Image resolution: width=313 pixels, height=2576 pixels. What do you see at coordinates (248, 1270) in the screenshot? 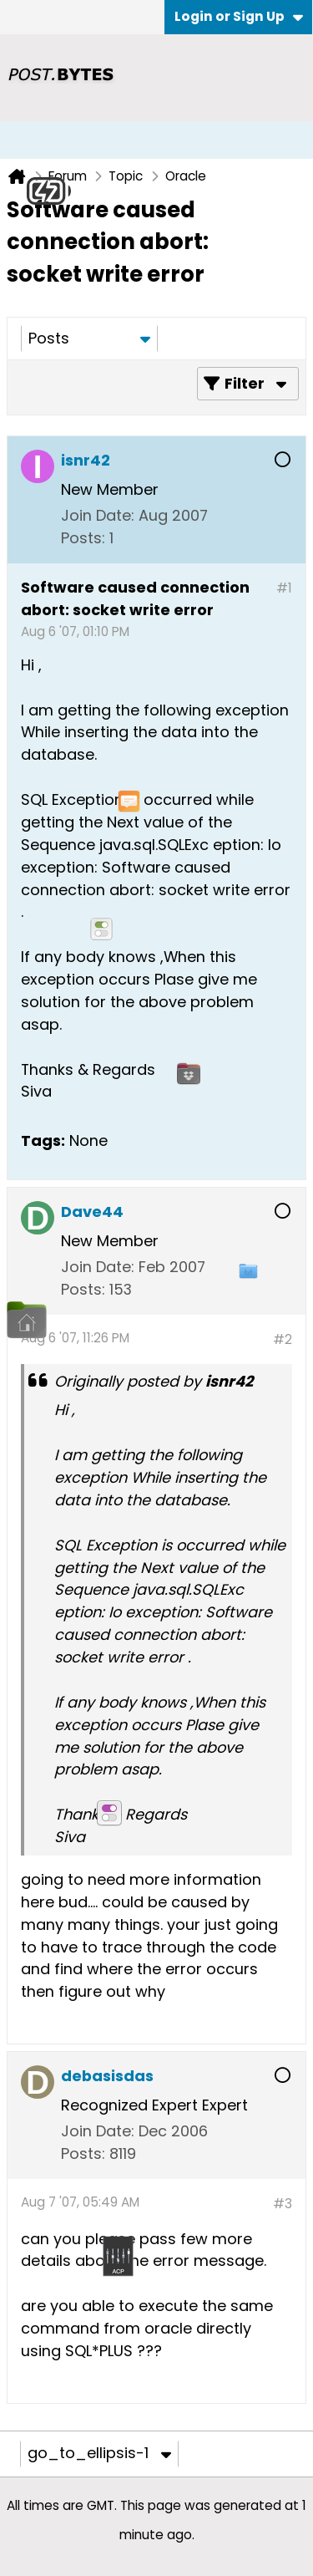
I see `open the family shared folder` at bounding box center [248, 1270].